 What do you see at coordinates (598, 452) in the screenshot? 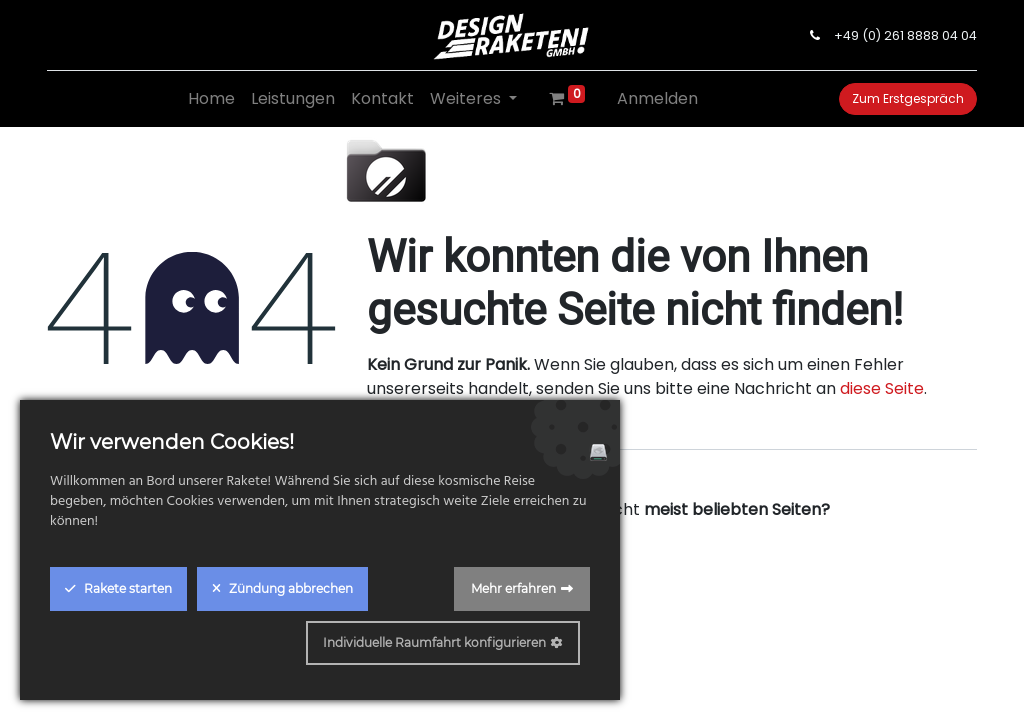
I see `access network server or shared storage` at bounding box center [598, 452].